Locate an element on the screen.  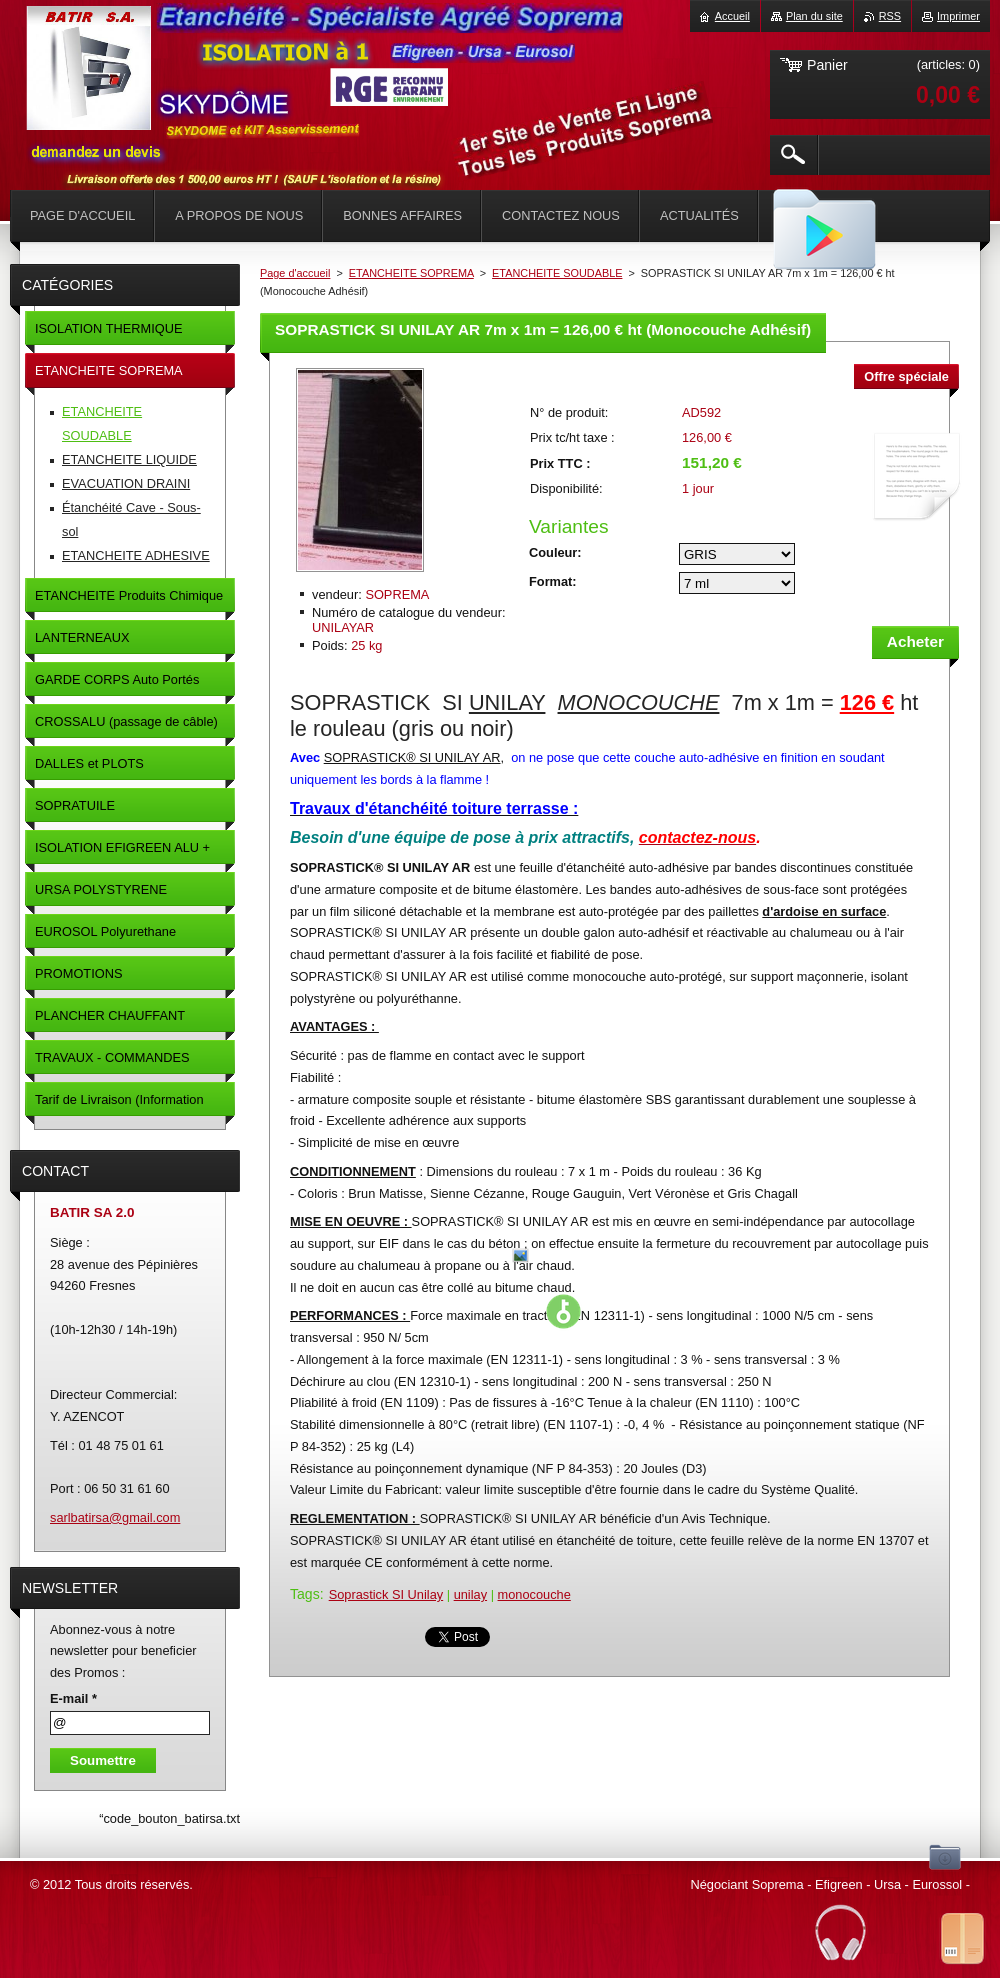
a text clipping file containing copied text is located at coordinates (917, 478).